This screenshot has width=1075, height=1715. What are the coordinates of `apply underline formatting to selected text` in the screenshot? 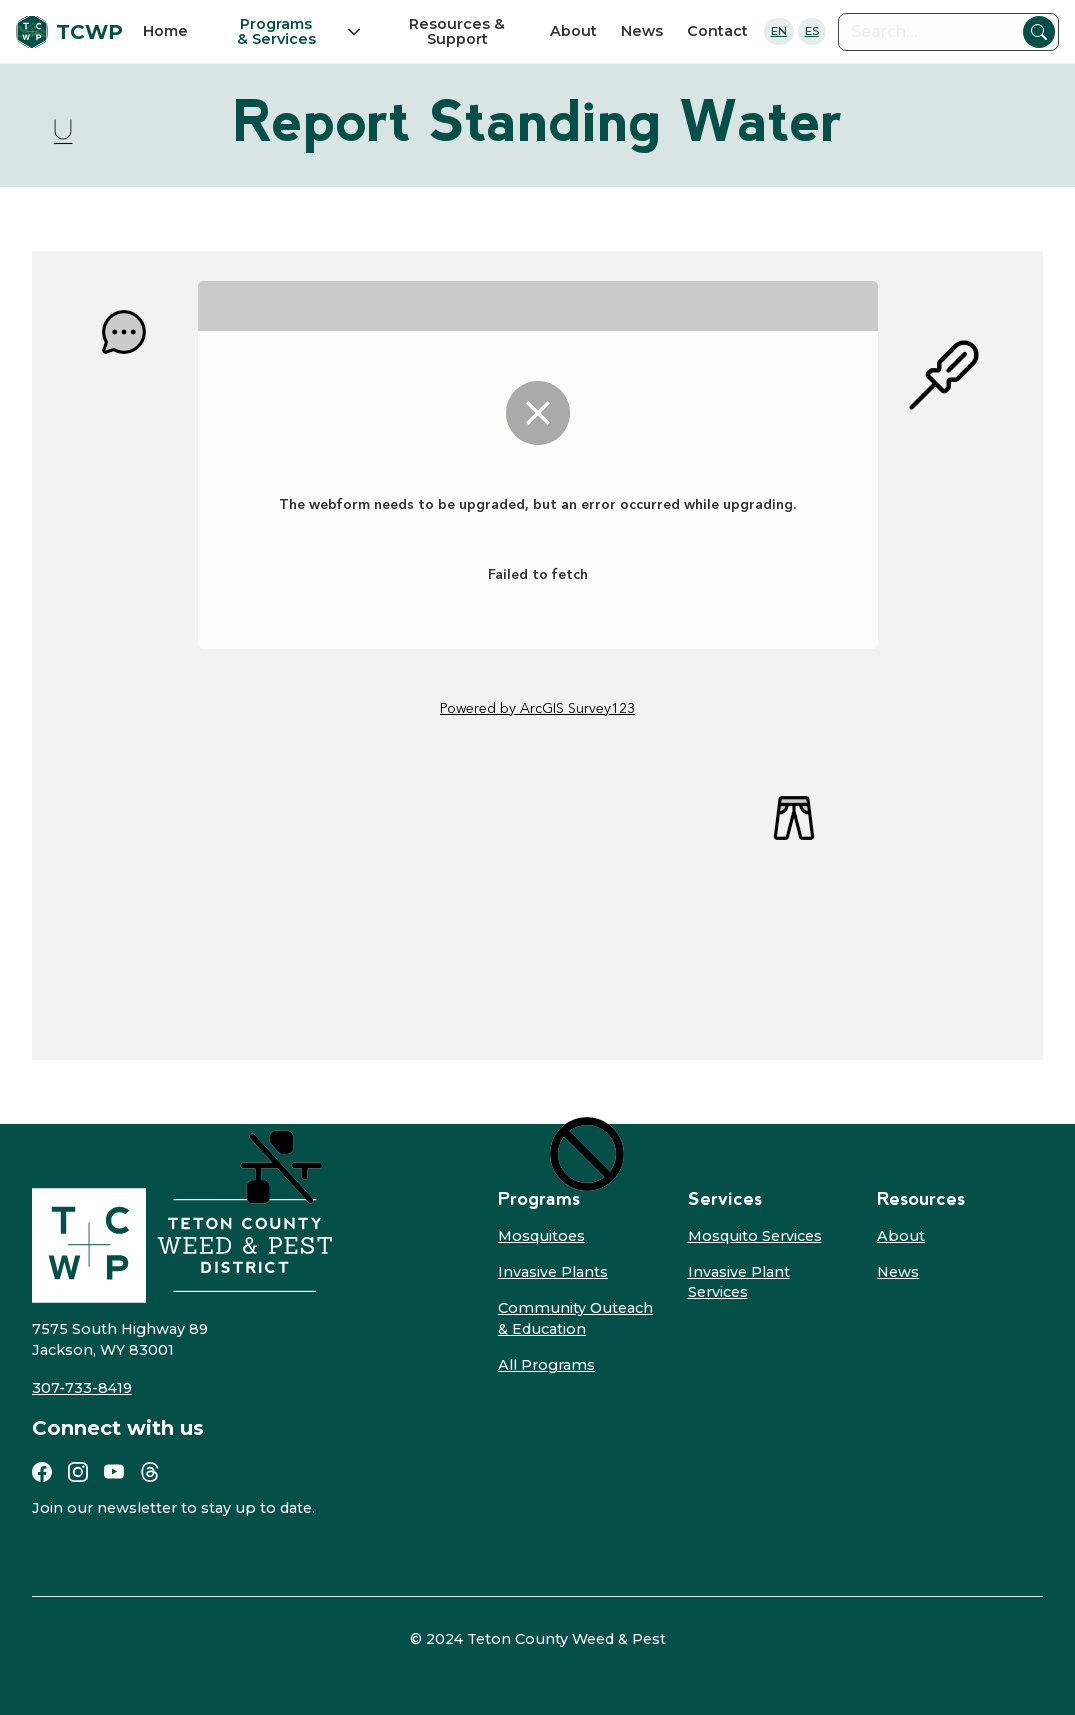 It's located at (63, 130).